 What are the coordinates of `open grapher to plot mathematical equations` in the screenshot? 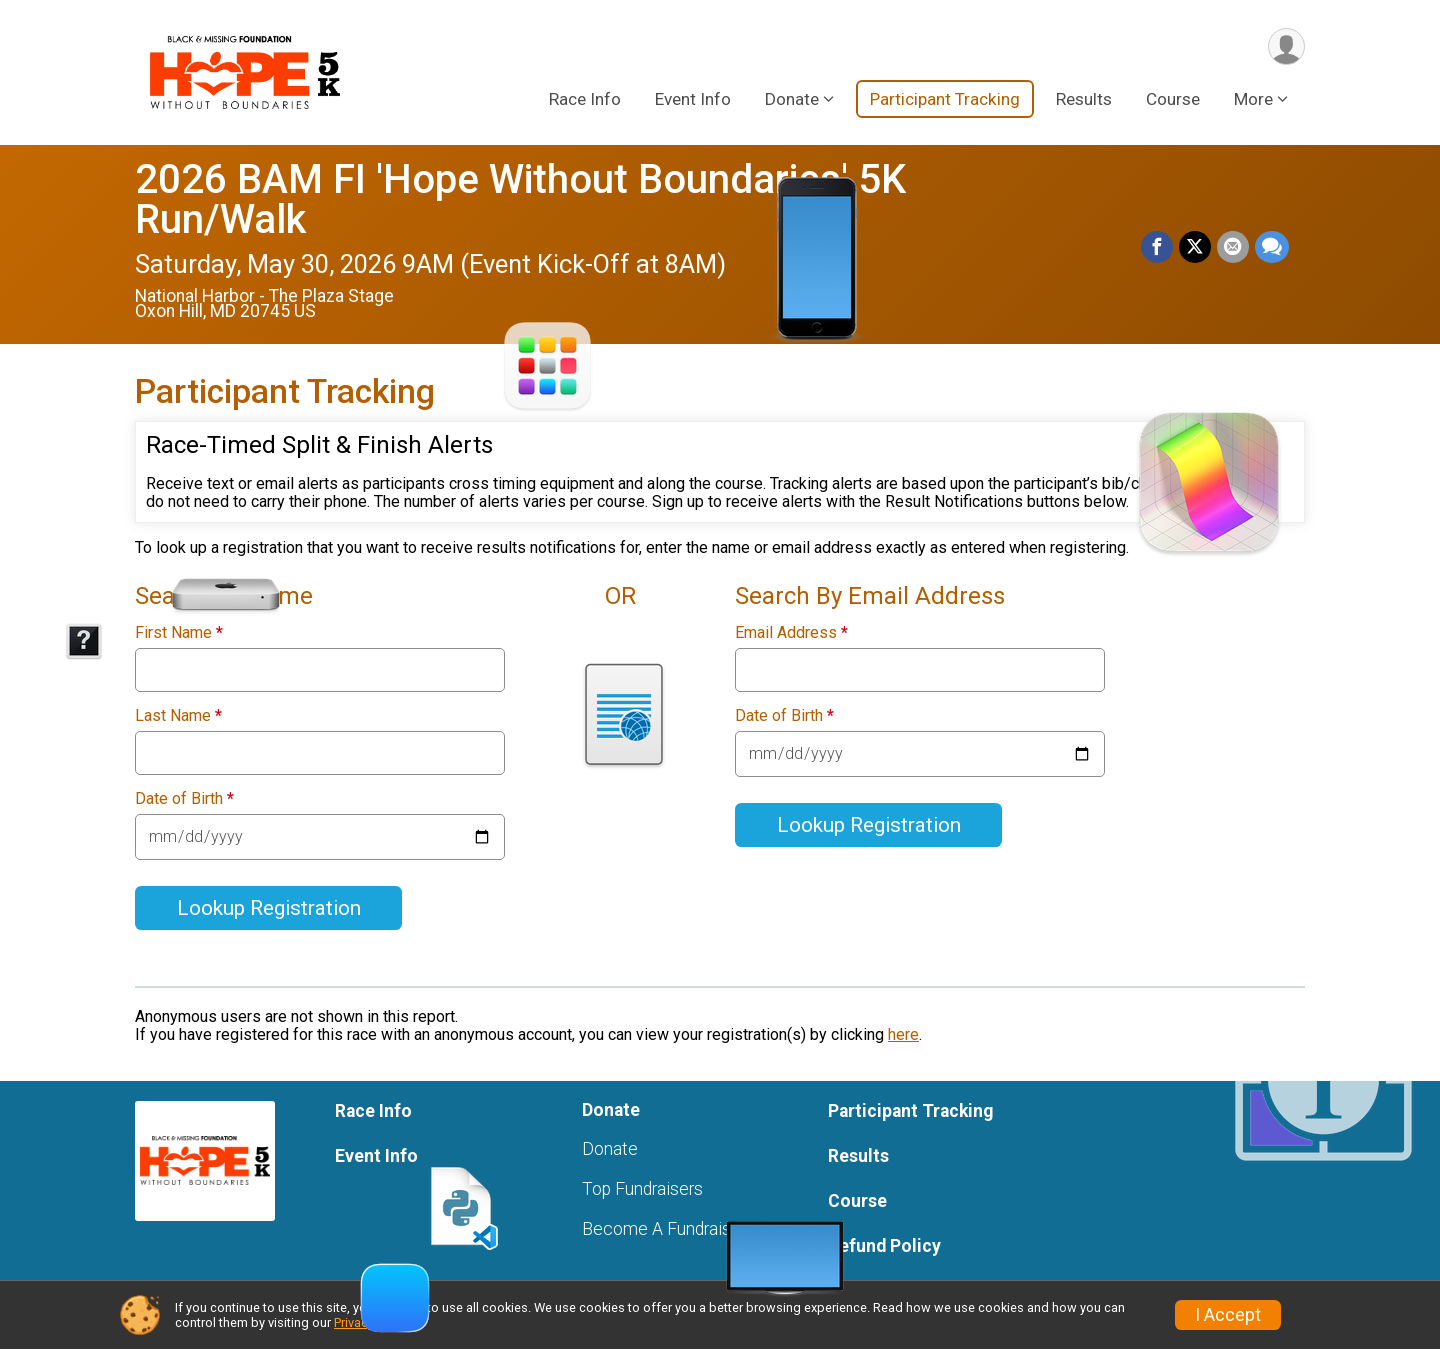 It's located at (1209, 482).